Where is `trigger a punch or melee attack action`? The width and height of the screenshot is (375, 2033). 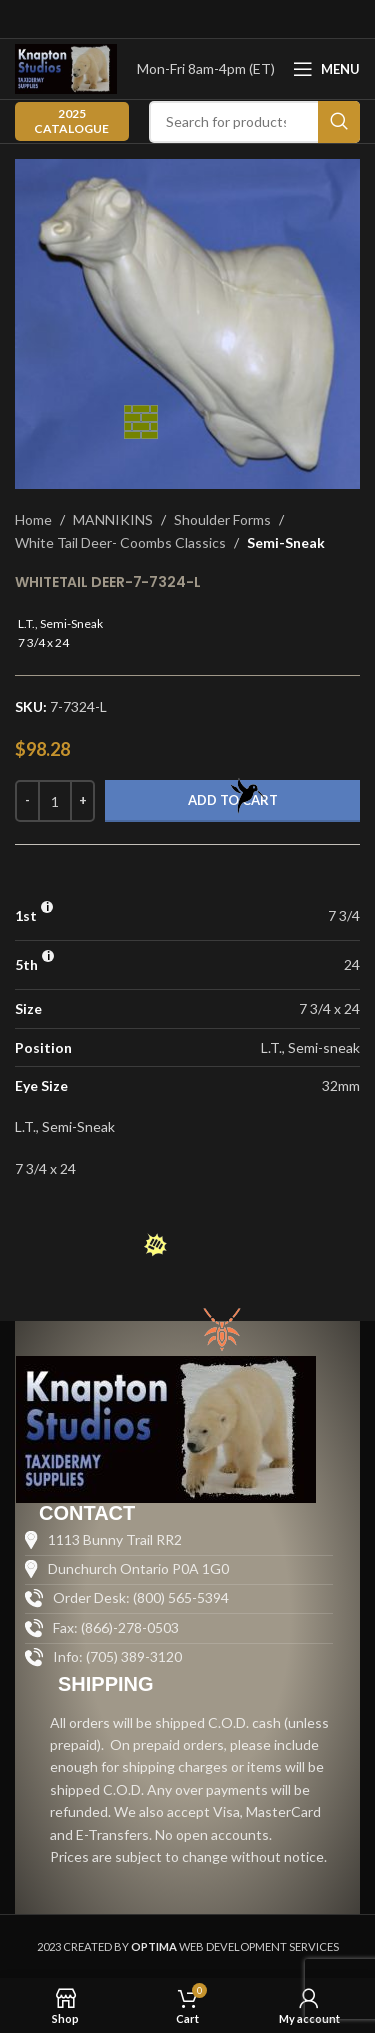
trigger a punch or melee attack action is located at coordinates (155, 1244).